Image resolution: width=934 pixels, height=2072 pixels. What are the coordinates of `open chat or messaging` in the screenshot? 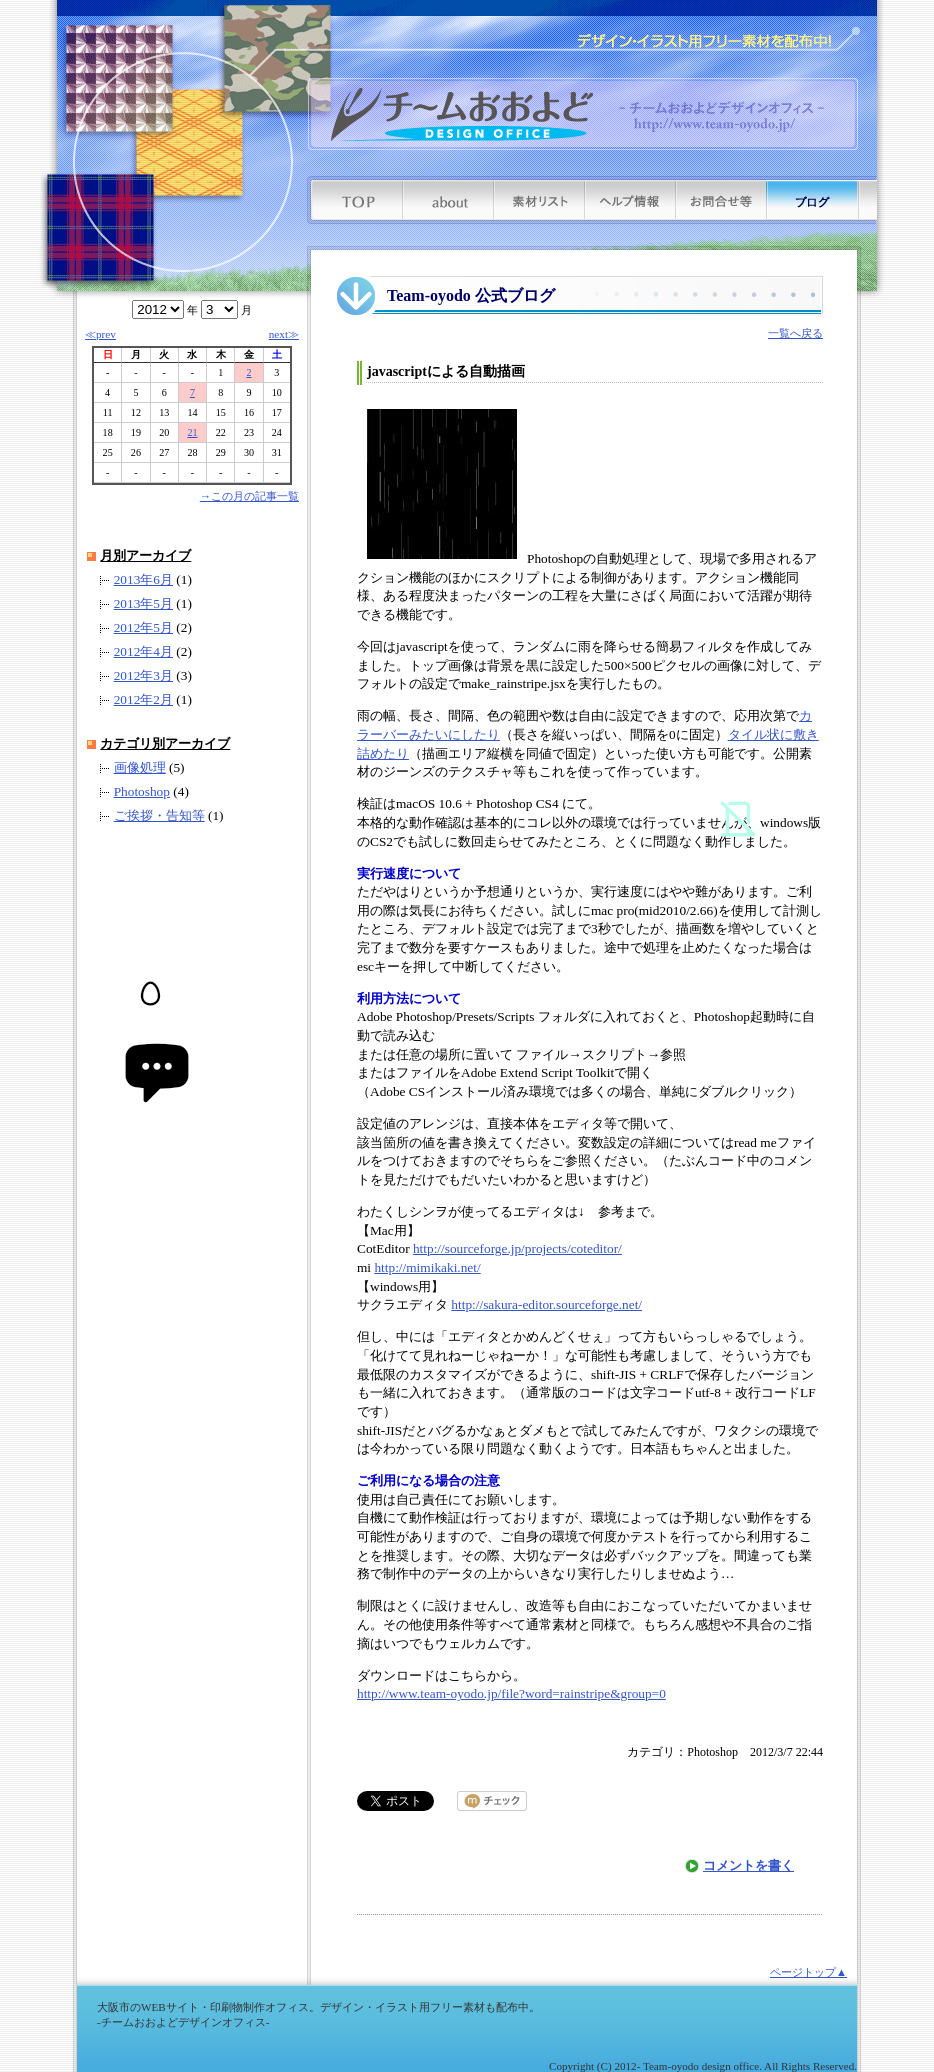 It's located at (157, 1073).